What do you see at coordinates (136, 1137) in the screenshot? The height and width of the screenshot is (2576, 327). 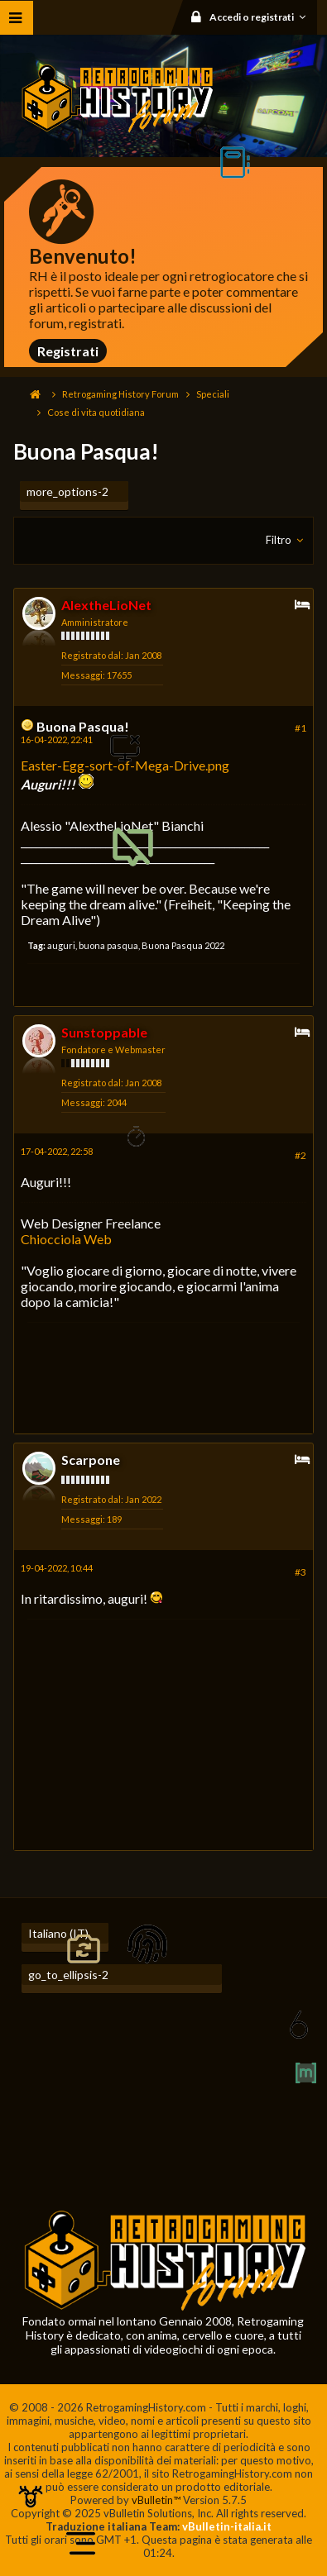 I see `set a countdown timer` at bounding box center [136, 1137].